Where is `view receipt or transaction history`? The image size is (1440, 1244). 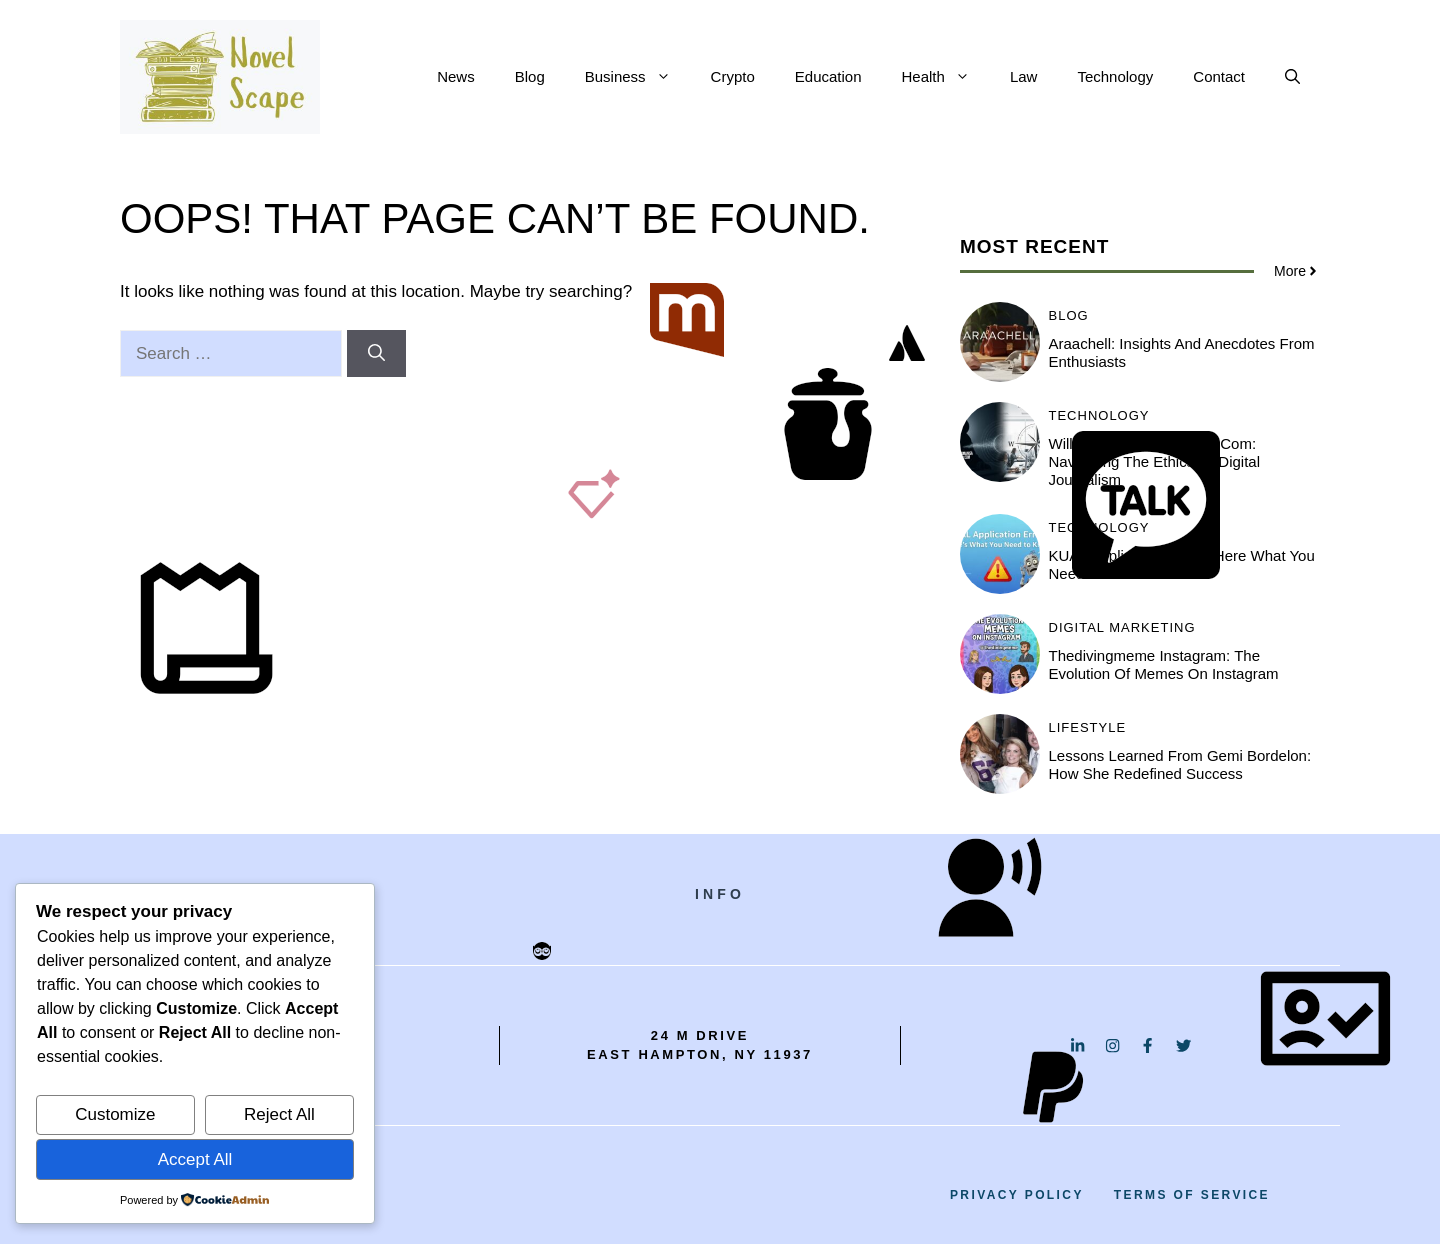
view receipt or transaction history is located at coordinates (200, 628).